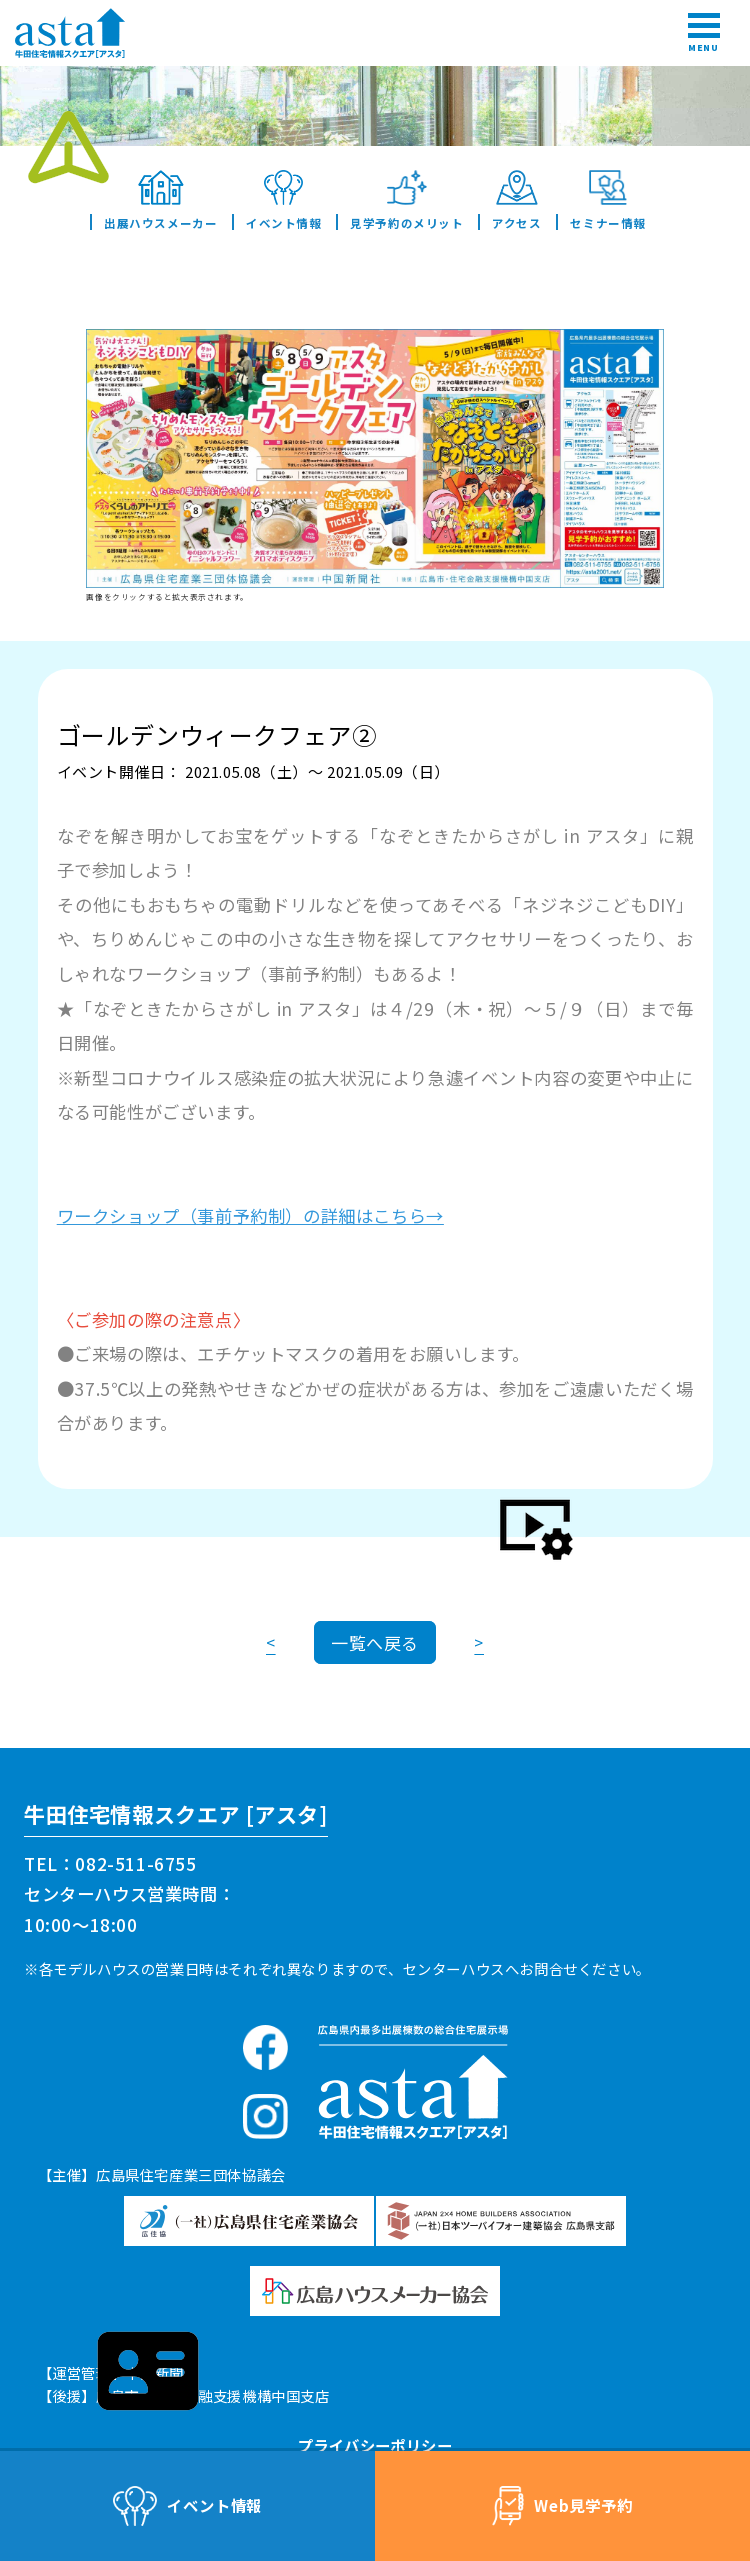  I want to click on adjust video playback settings, so click(535, 1525).